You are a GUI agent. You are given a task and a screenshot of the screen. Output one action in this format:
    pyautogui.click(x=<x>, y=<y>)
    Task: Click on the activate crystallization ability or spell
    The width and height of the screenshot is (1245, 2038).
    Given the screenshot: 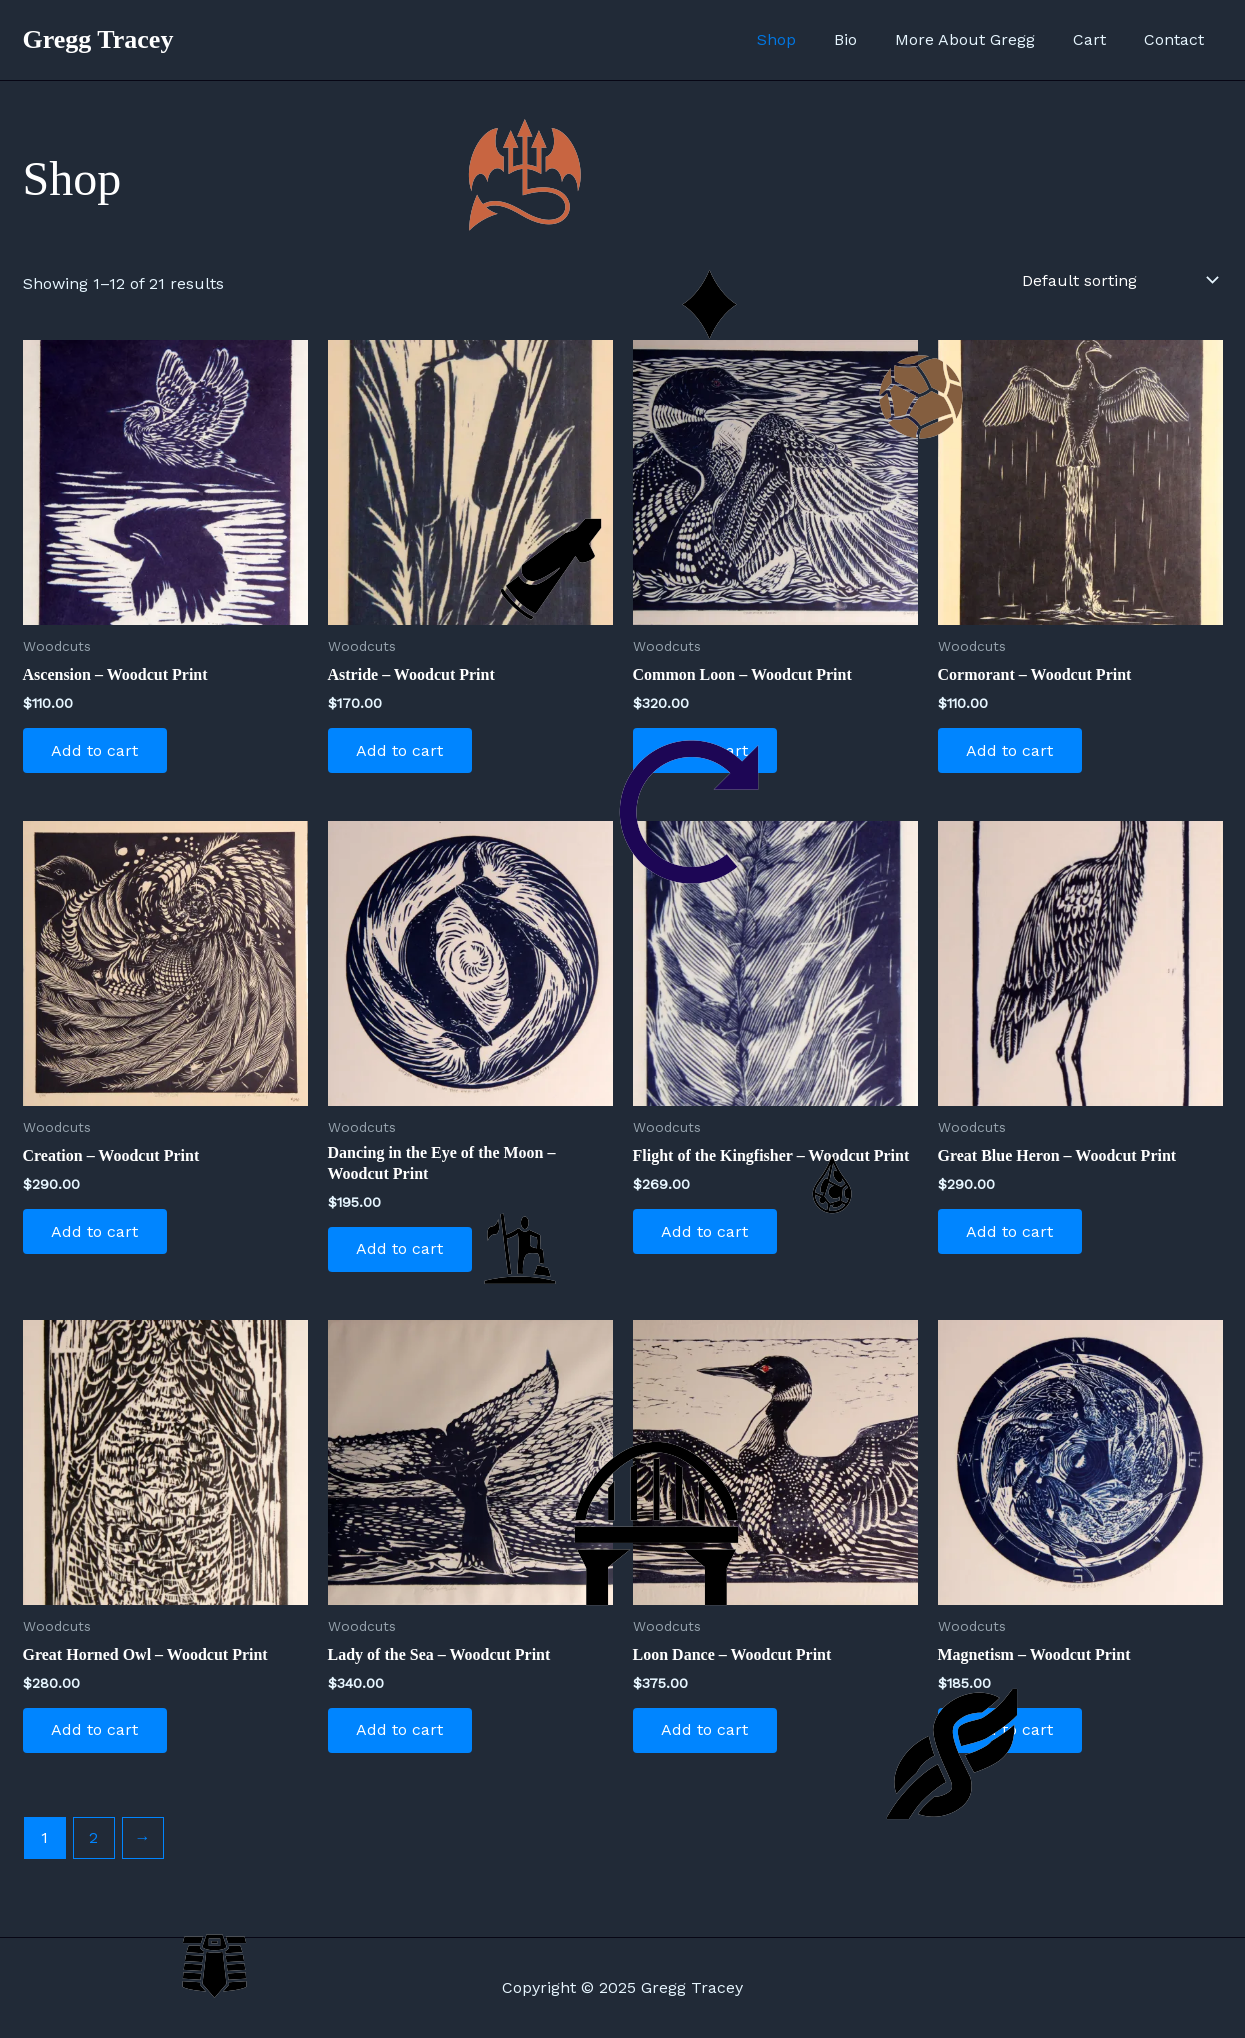 What is the action you would take?
    pyautogui.click(x=832, y=1183)
    